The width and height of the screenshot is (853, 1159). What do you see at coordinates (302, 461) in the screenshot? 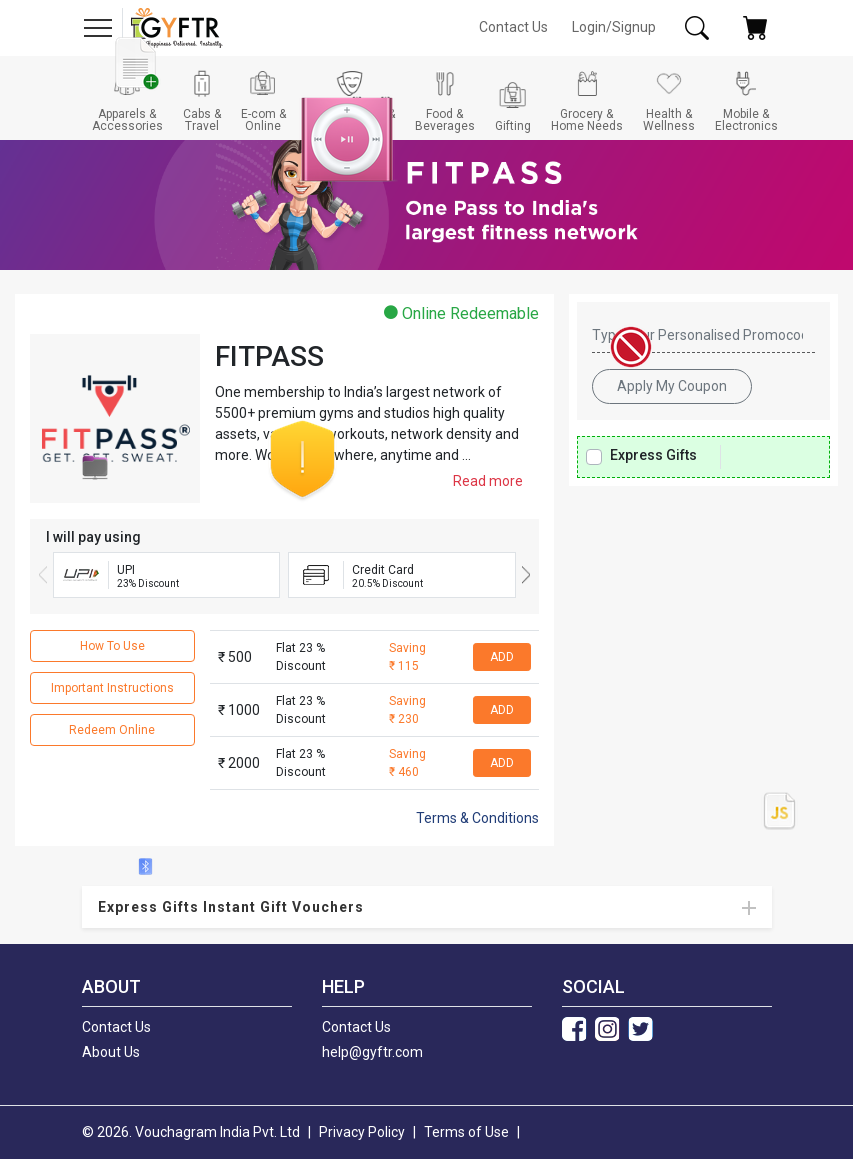
I see `indicates medium security level or partial protection` at bounding box center [302, 461].